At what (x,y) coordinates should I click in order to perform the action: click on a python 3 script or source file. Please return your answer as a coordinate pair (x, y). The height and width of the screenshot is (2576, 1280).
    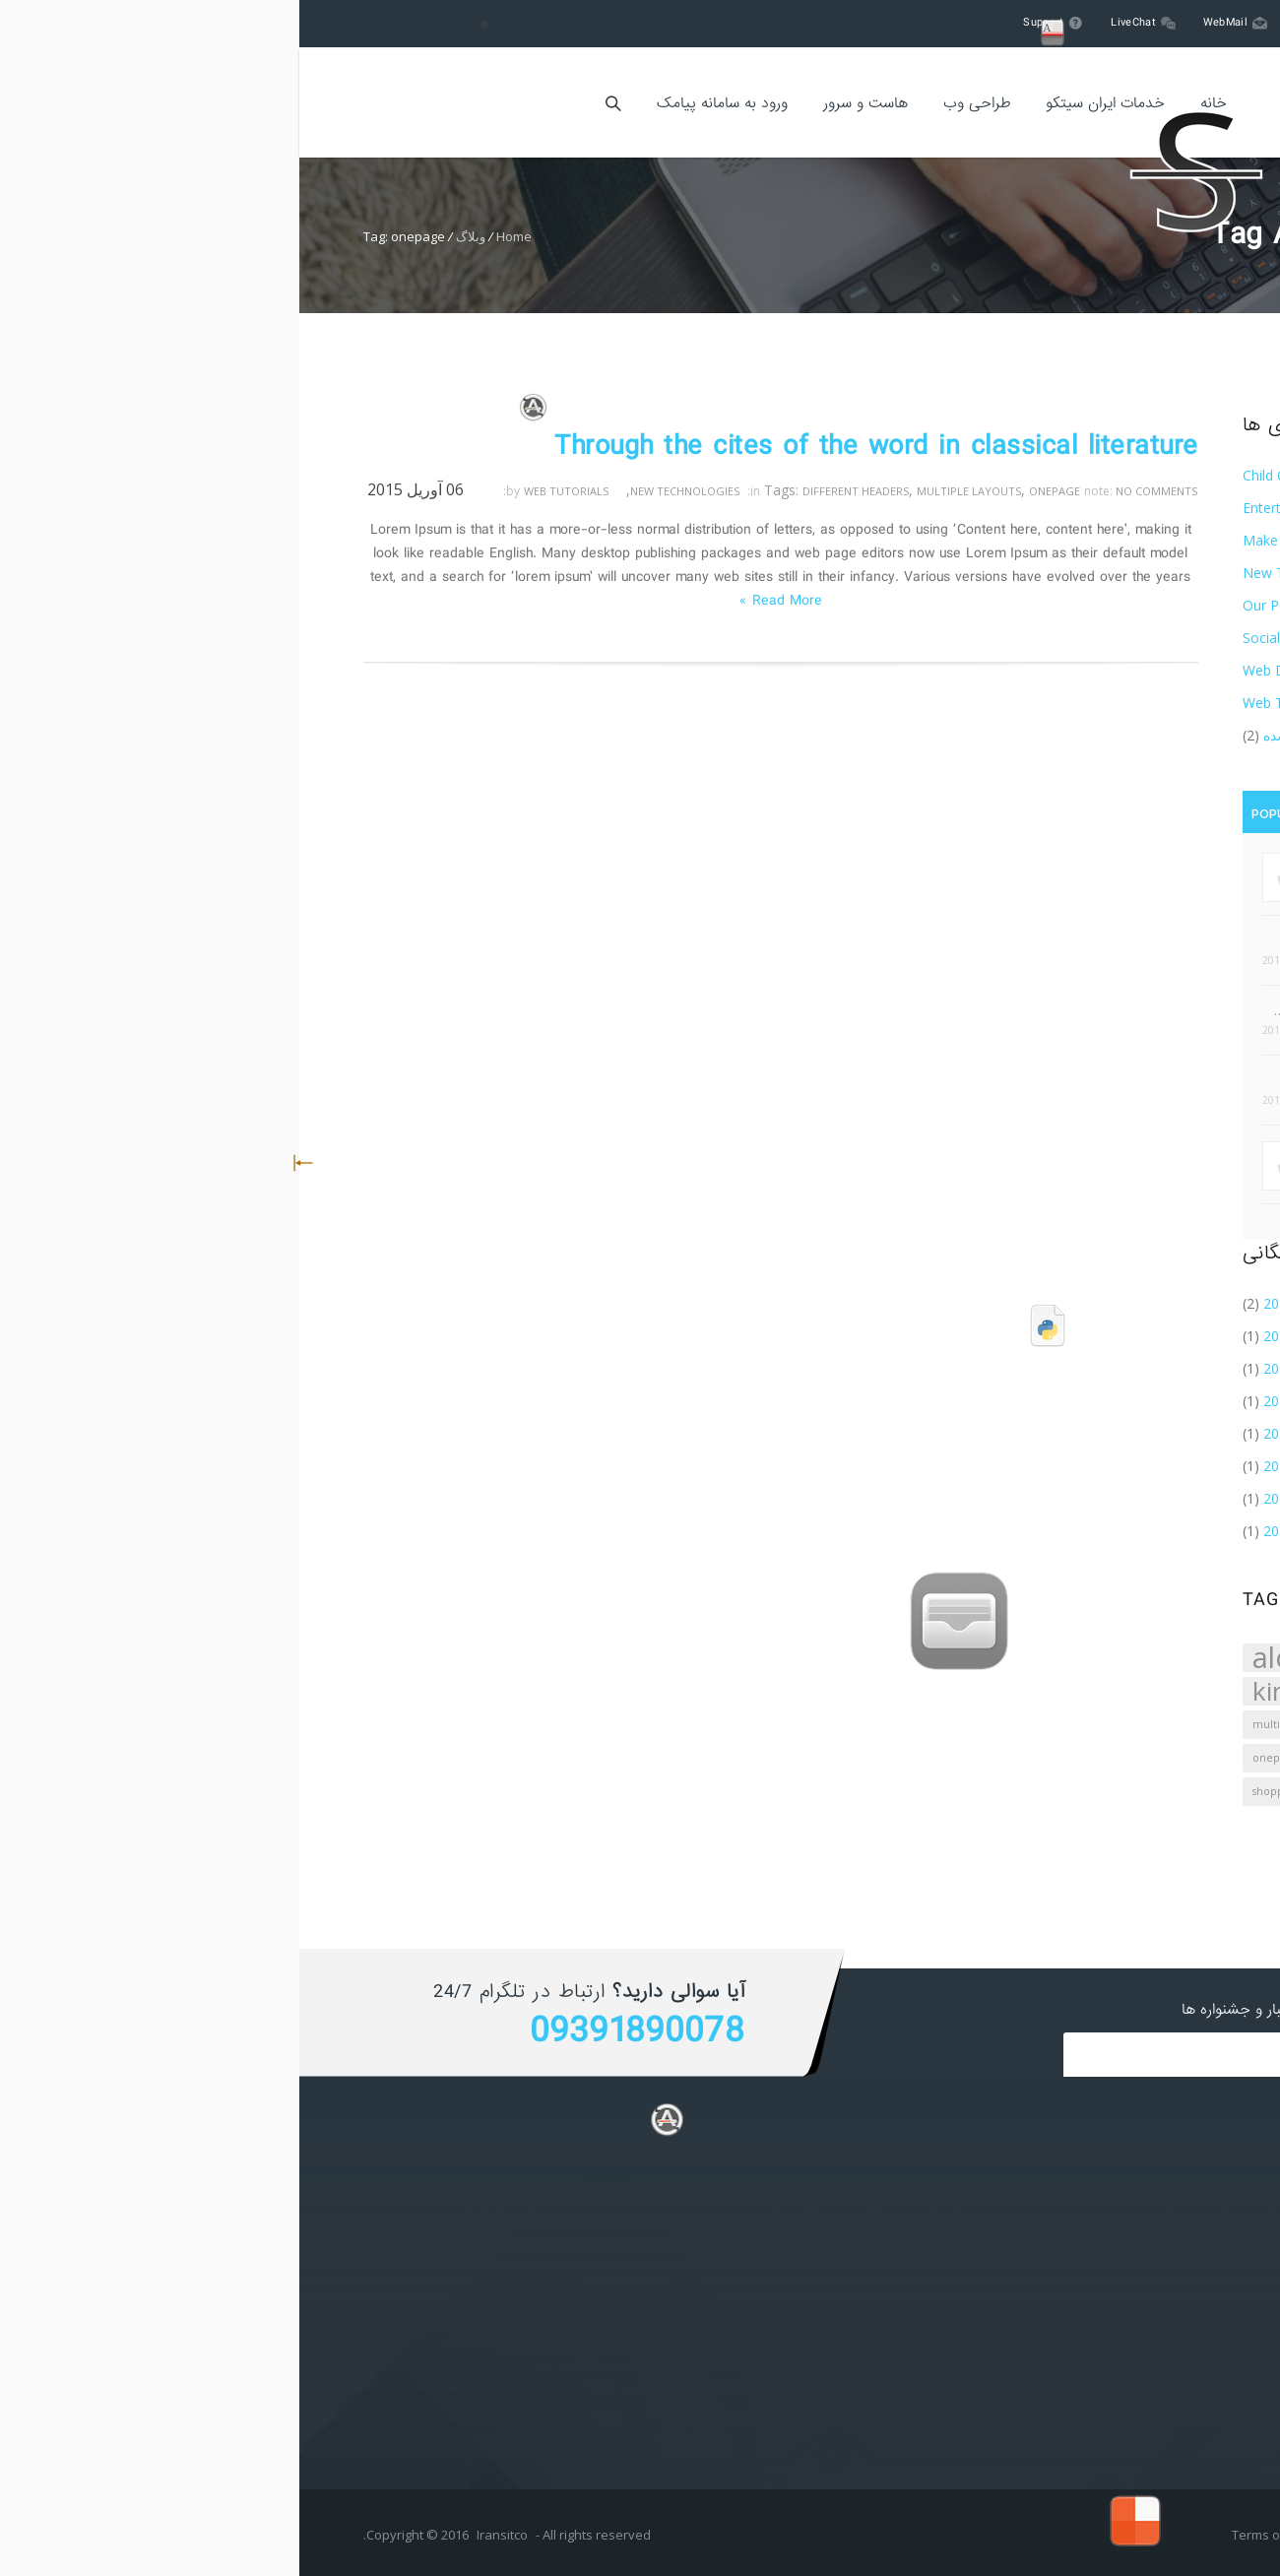
    Looking at the image, I should click on (1048, 1325).